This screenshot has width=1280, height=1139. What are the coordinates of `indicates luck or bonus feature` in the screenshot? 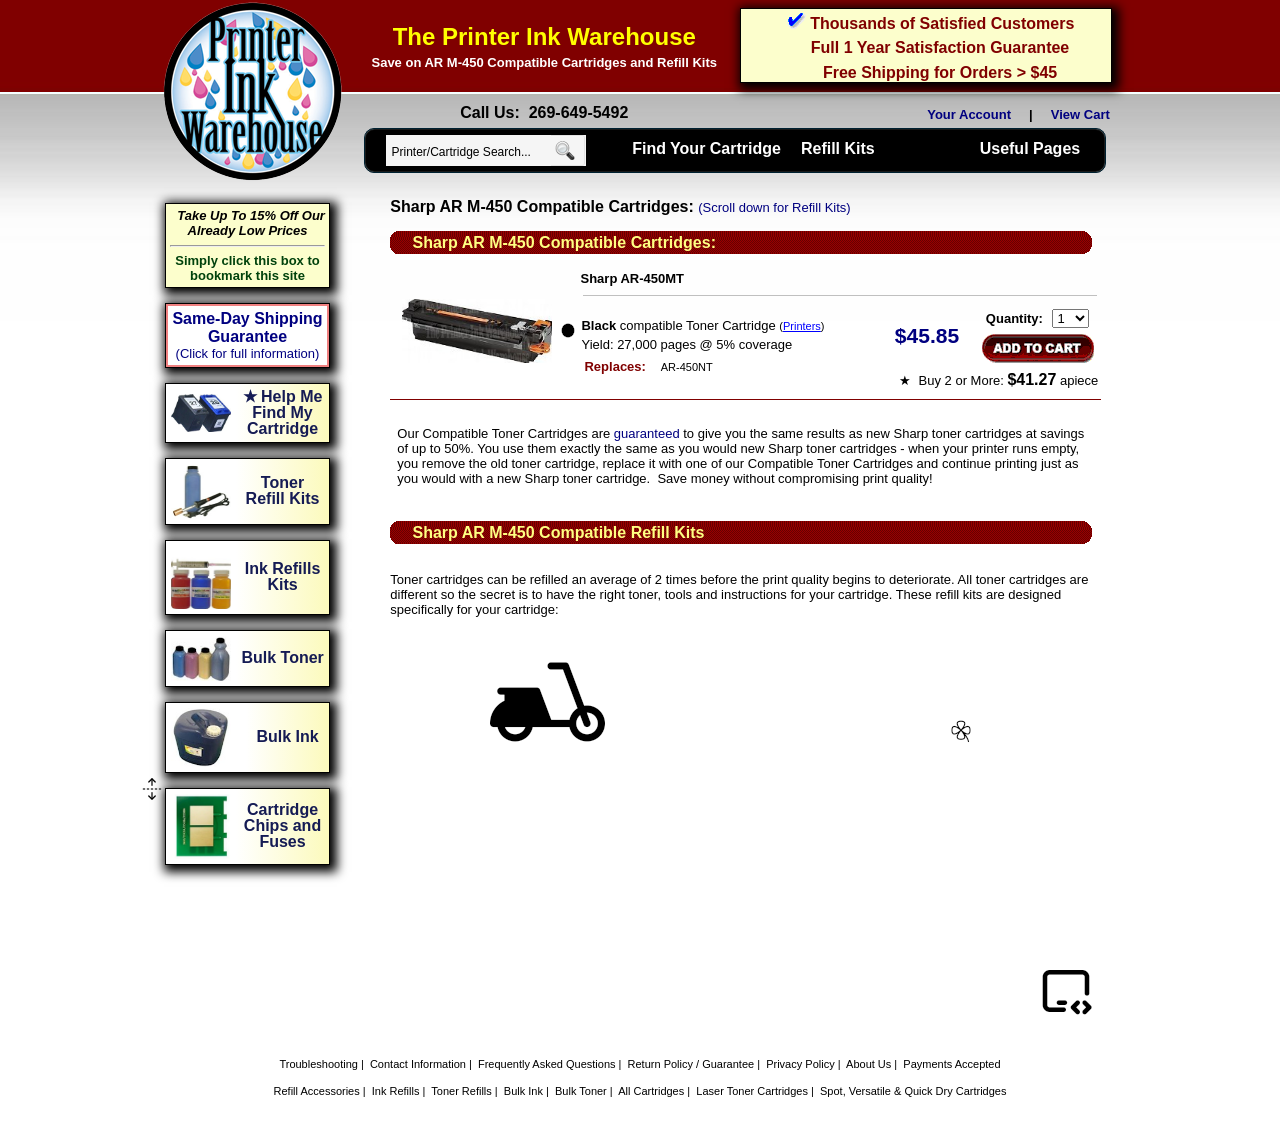 It's located at (961, 731).